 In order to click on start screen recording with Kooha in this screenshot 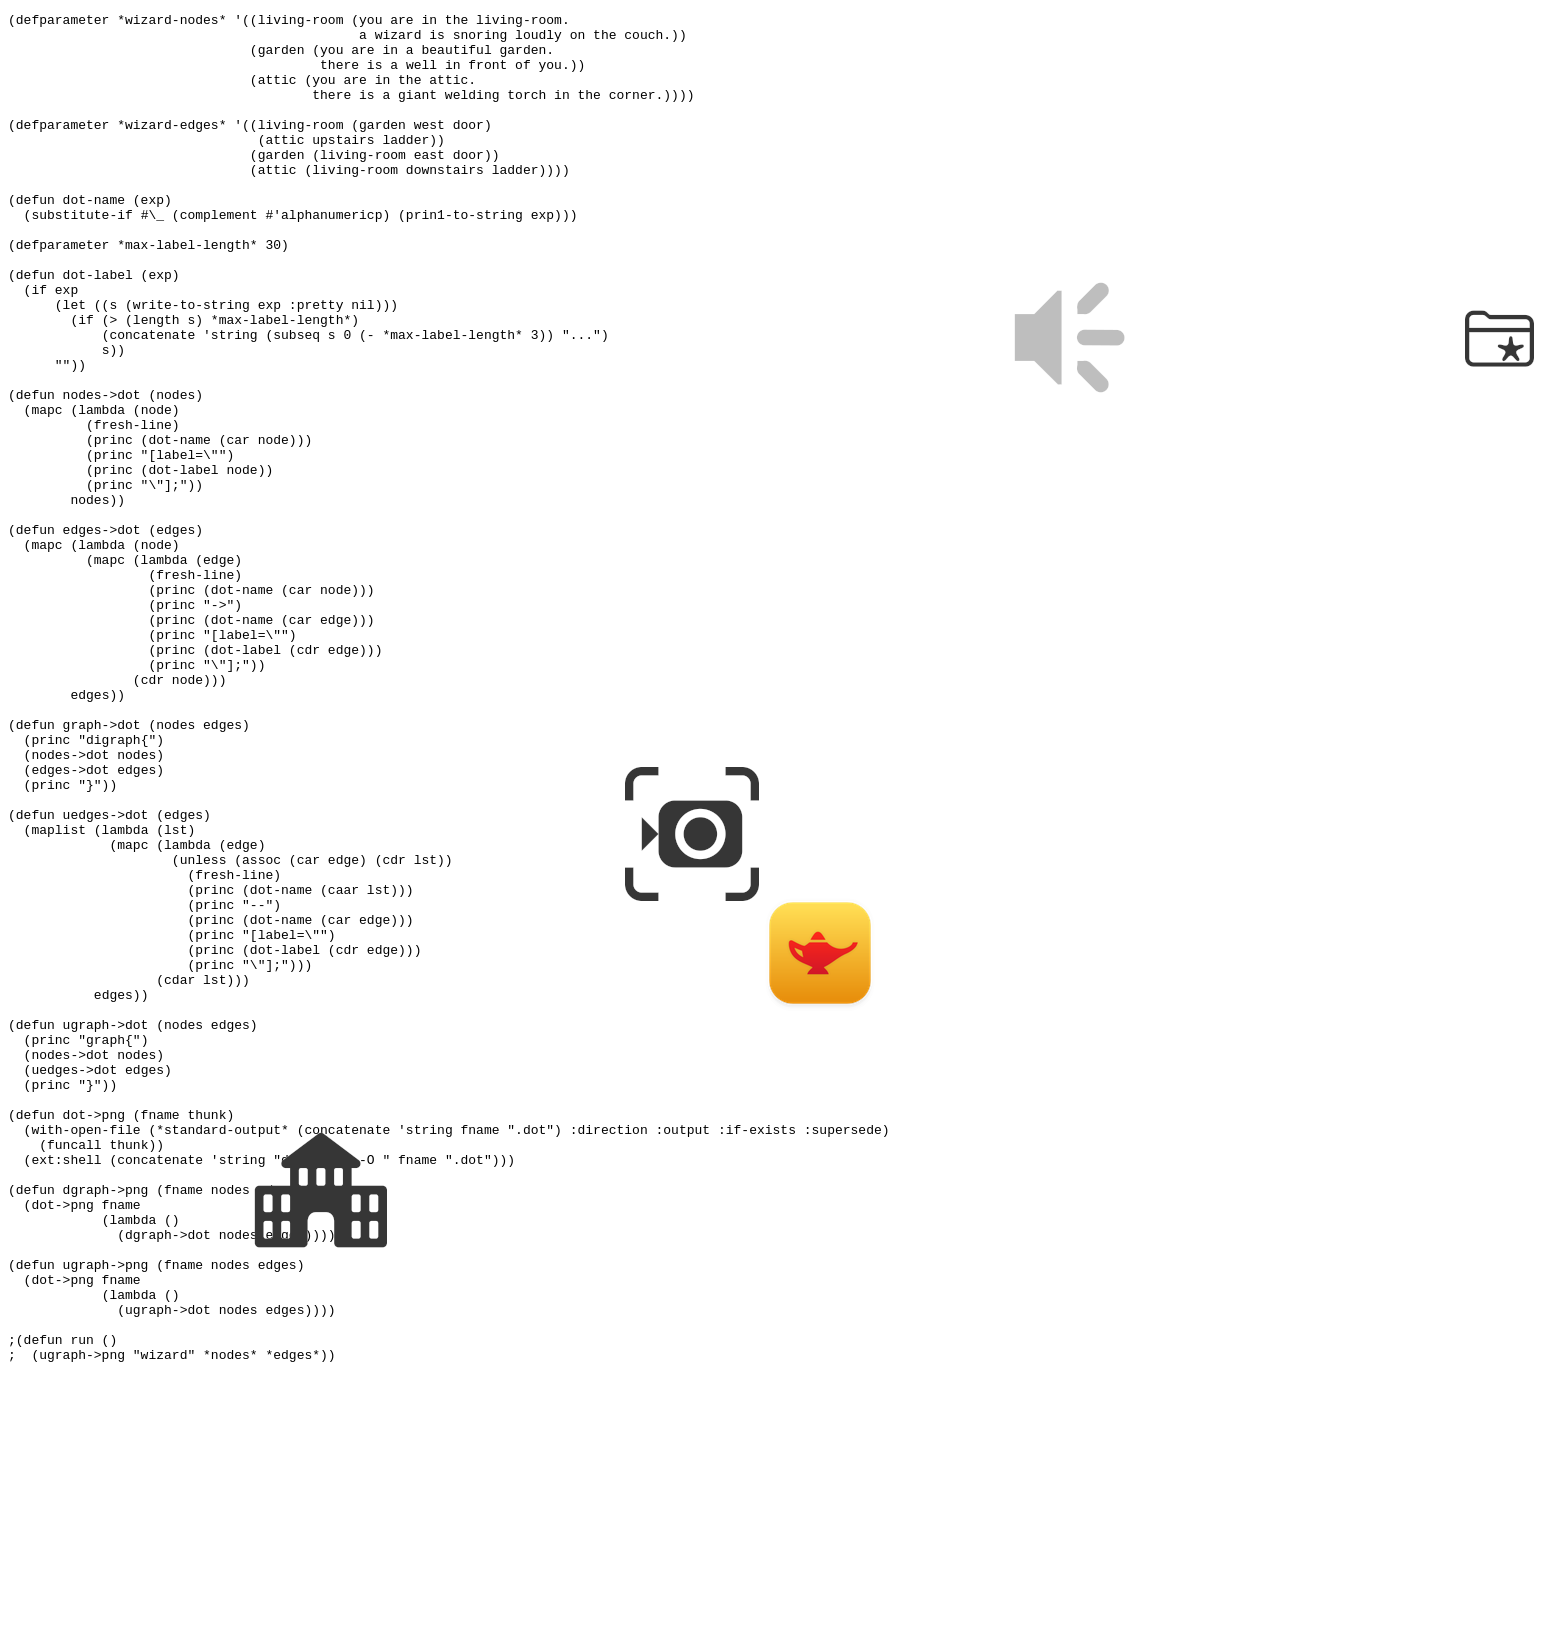, I will do `click(692, 834)`.